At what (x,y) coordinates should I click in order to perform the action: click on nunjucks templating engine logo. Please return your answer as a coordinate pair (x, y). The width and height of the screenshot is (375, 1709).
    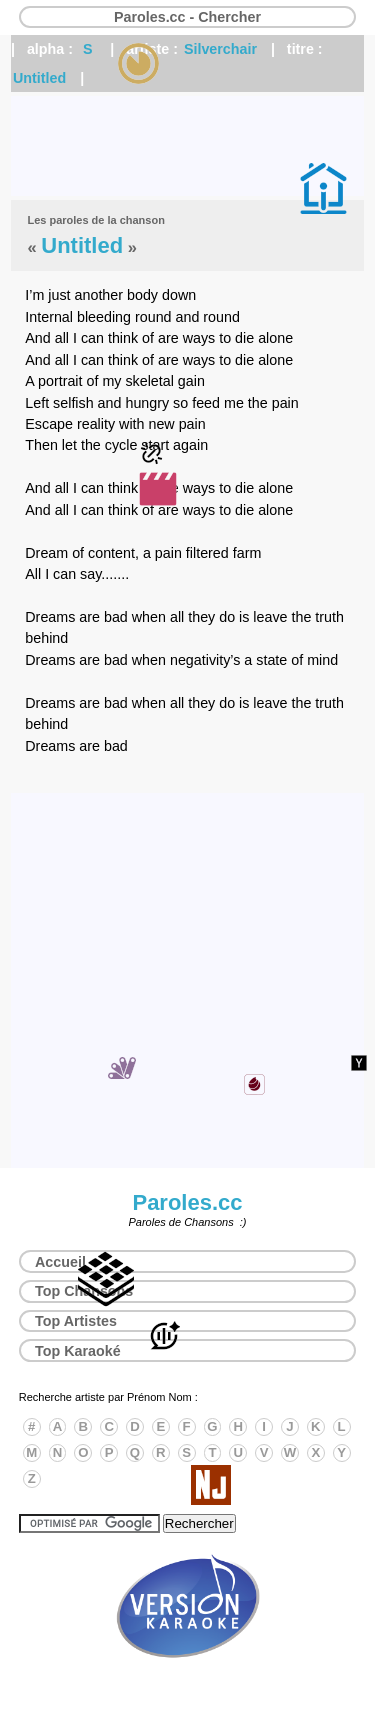
    Looking at the image, I should click on (211, 1485).